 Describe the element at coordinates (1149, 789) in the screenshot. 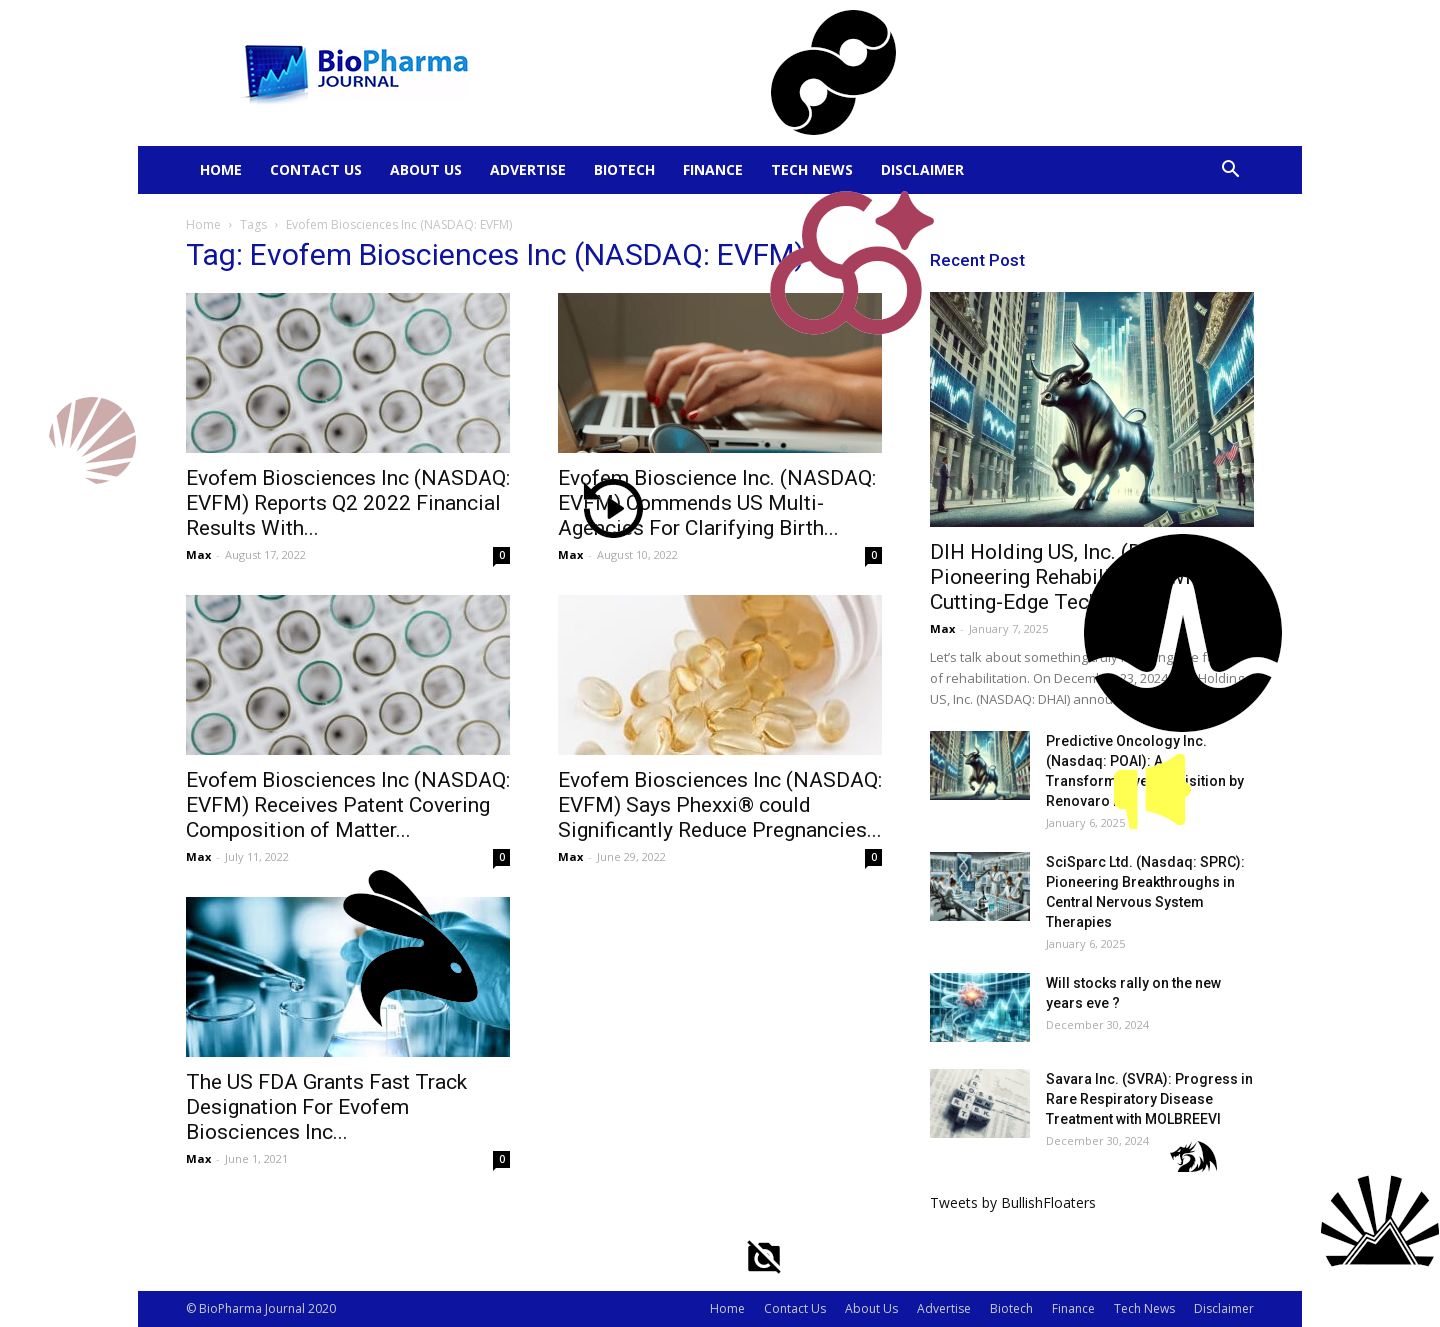

I see `make an announcement or broadcast` at that location.